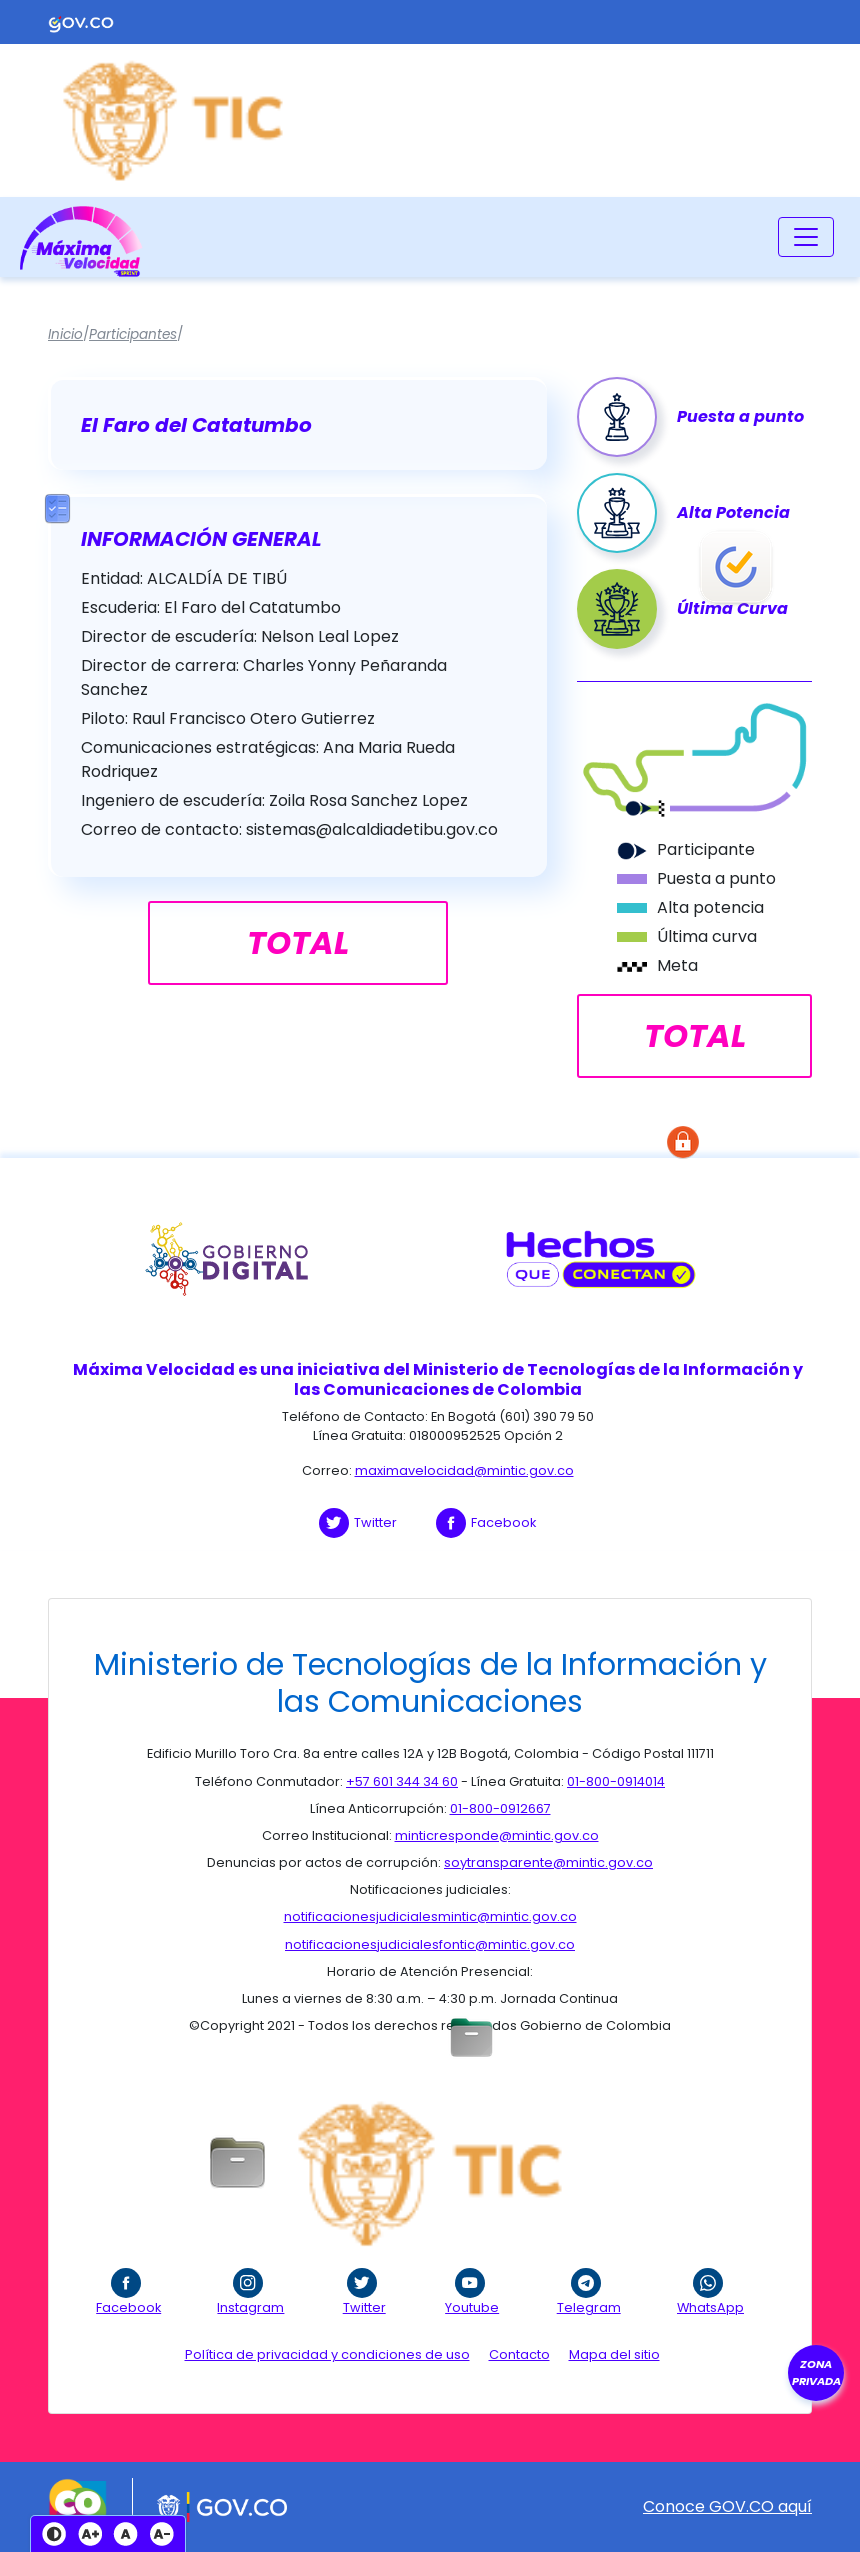 The width and height of the screenshot is (860, 2552). I want to click on open the to-do list app, so click(57, 508).